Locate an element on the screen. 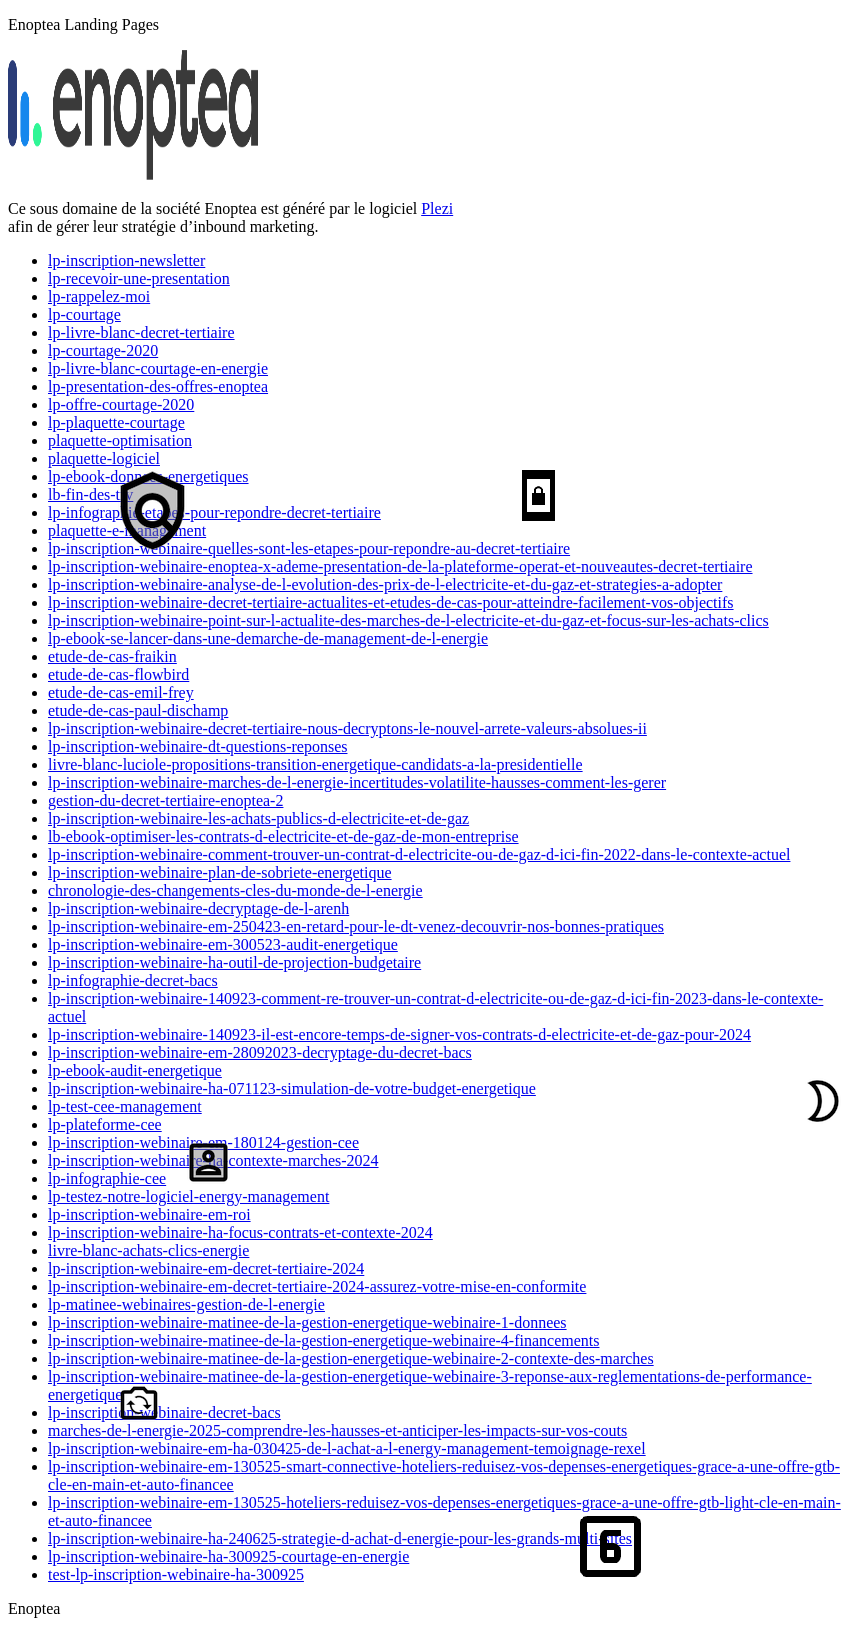 The image size is (850, 1634). switch between front and rear camera is located at coordinates (139, 1403).